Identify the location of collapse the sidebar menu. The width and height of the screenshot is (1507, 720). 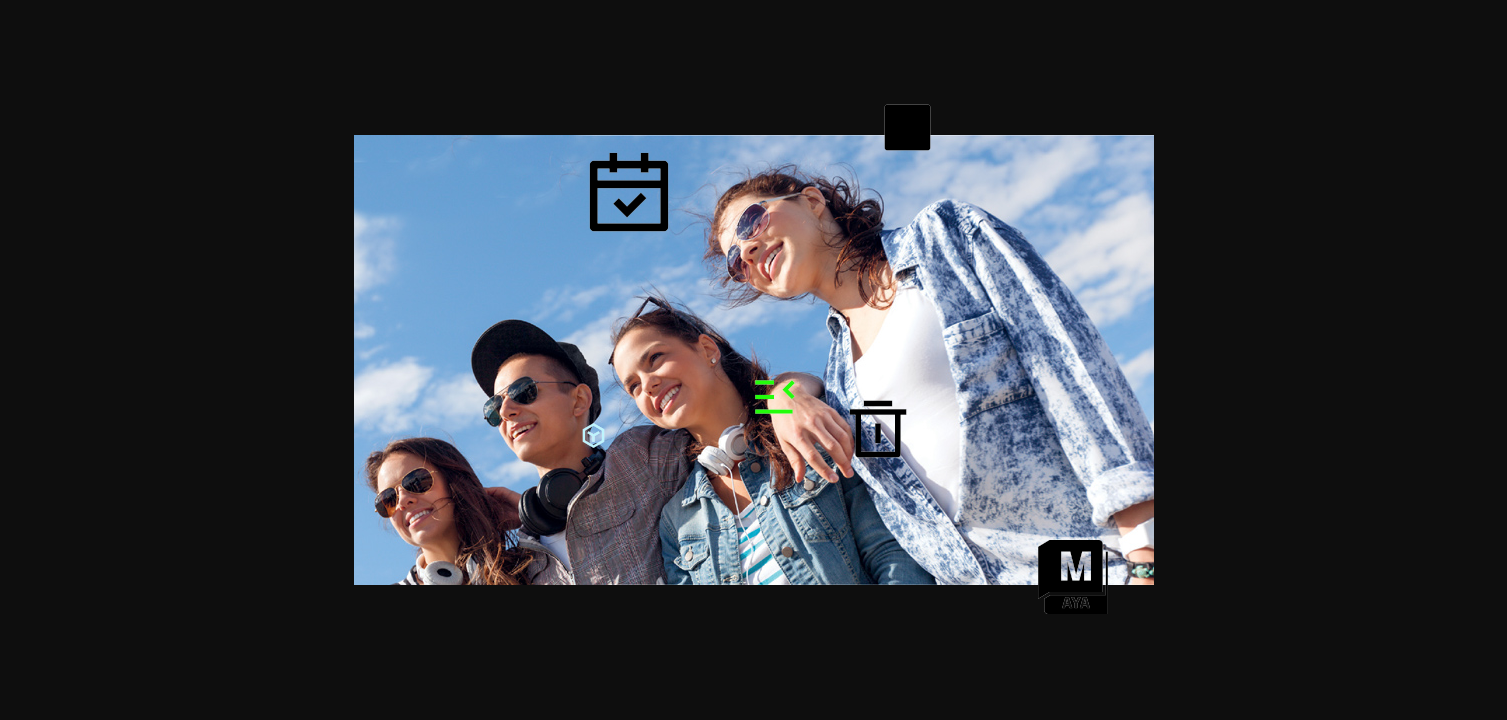
(774, 397).